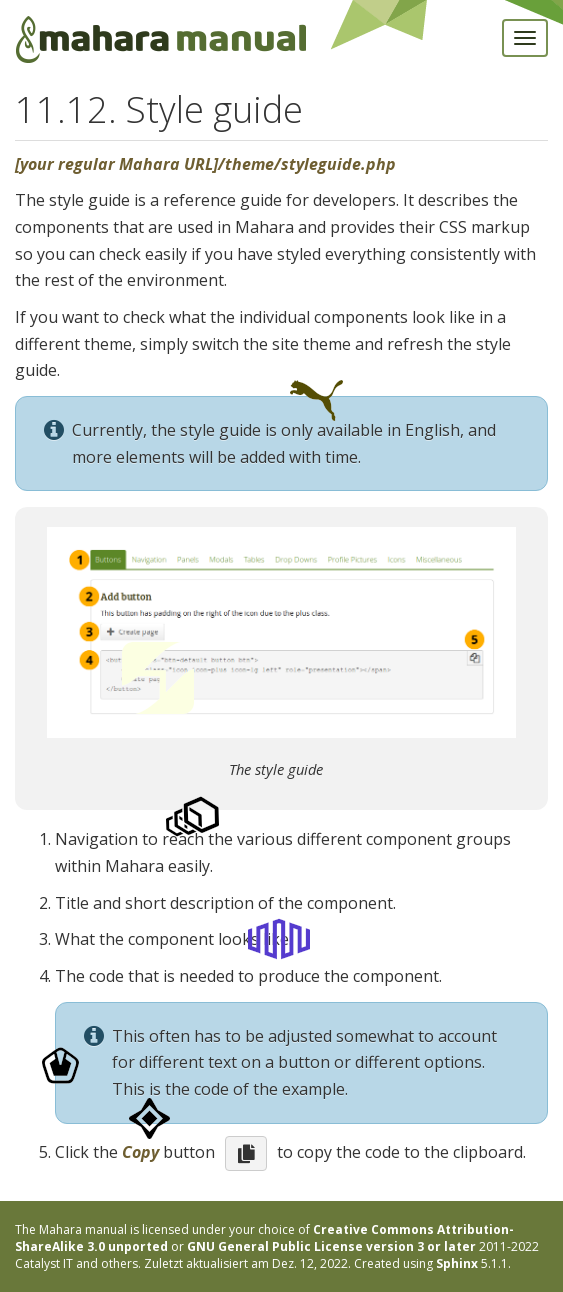  I want to click on sfml framework or library branding, so click(60, 1065).